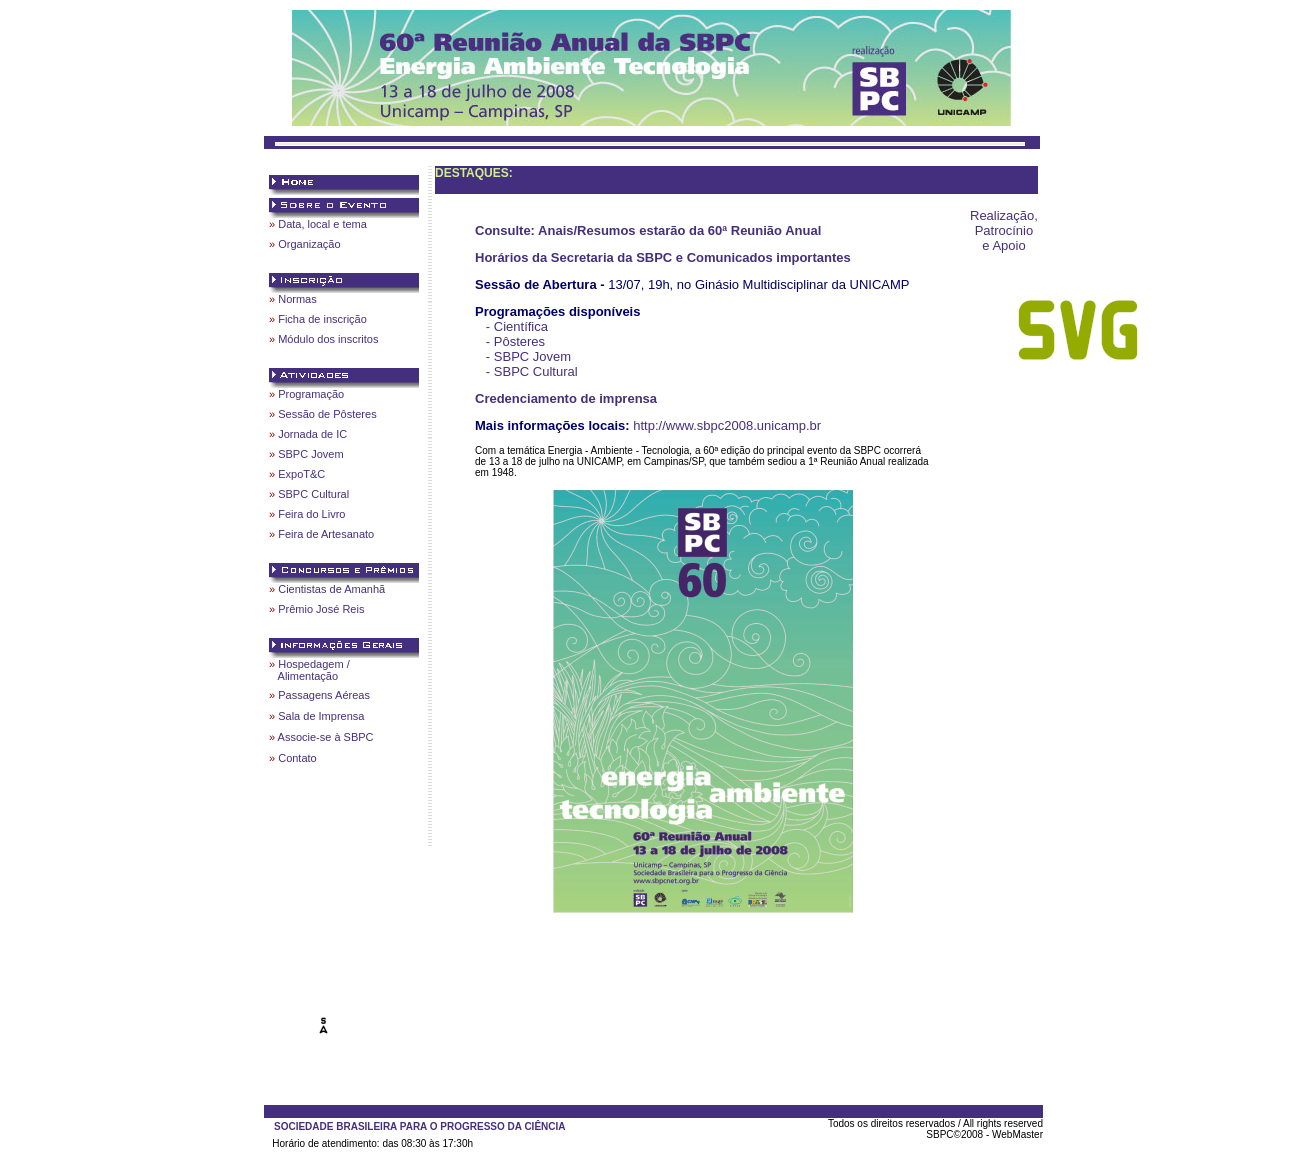 This screenshot has width=1307, height=1154. I want to click on indicates an SVG file format, so click(1078, 330).